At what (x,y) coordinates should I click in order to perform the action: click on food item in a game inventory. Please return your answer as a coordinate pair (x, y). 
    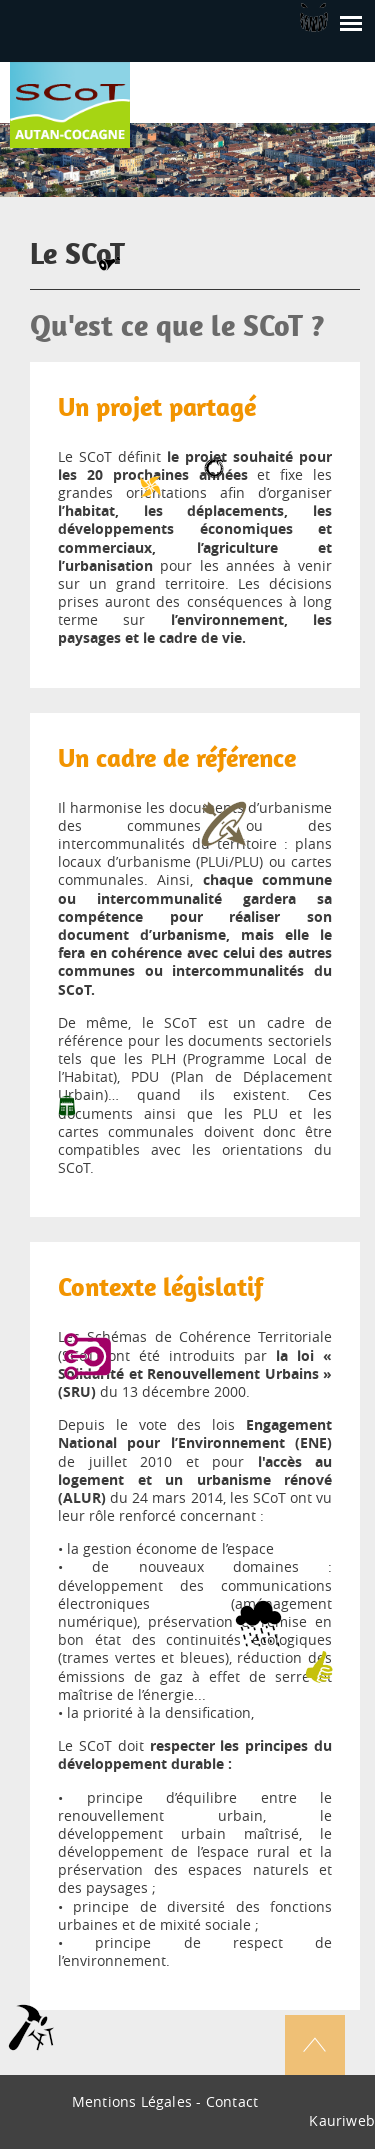
    Looking at the image, I should click on (109, 263).